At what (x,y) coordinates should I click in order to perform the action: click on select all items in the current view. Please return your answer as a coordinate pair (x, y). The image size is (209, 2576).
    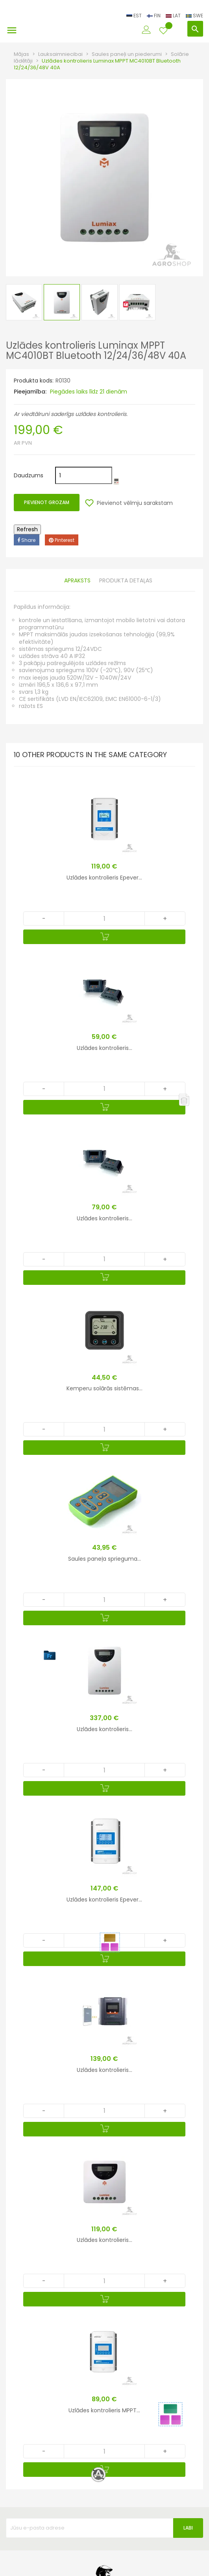
    Looking at the image, I should click on (110, 1942).